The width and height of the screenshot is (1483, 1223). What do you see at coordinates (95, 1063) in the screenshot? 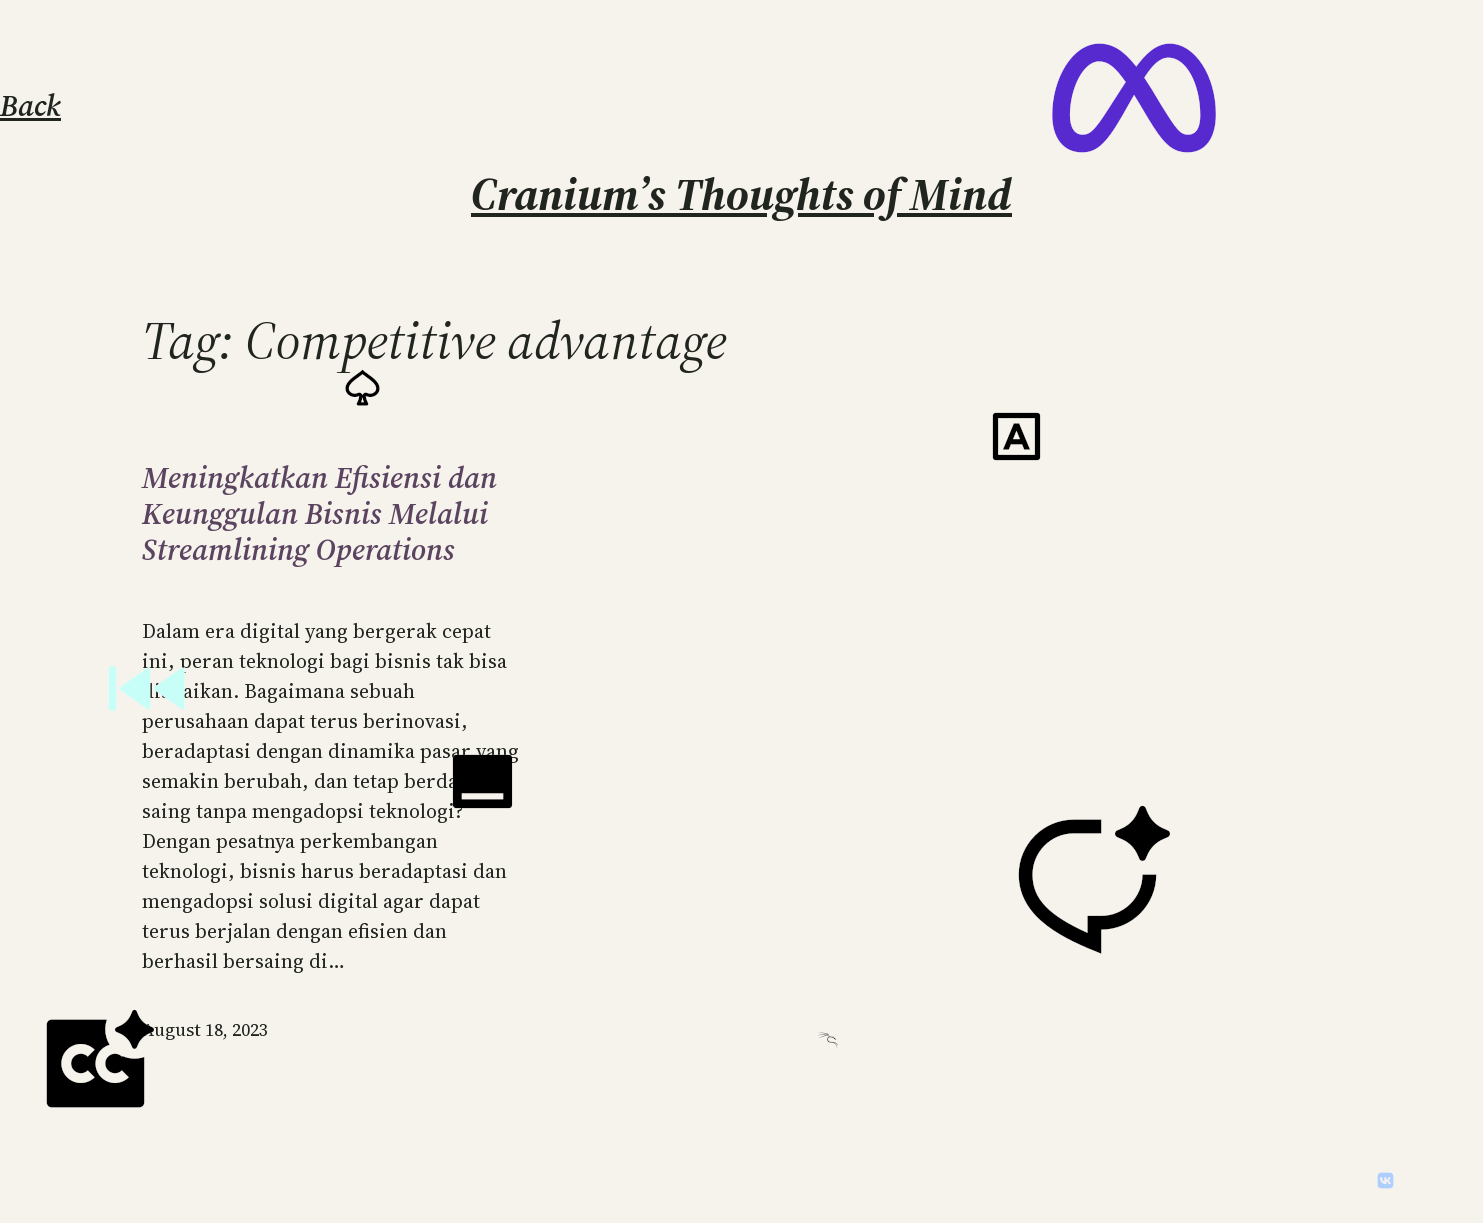
I see `enable AI-generated closed captions` at bounding box center [95, 1063].